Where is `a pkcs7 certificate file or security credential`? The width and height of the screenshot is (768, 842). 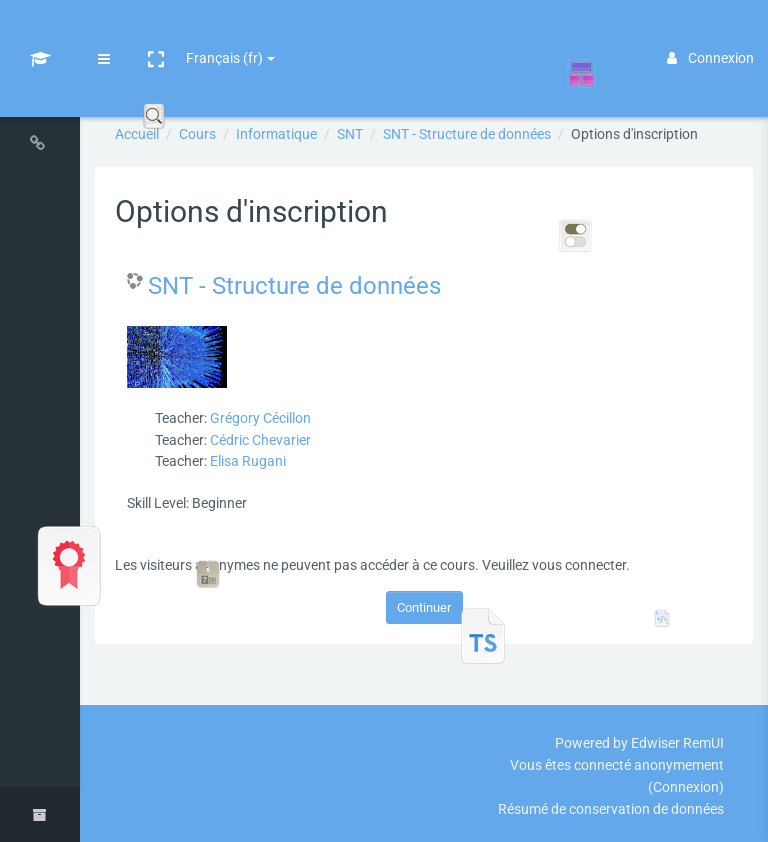 a pkcs7 certificate file or security credential is located at coordinates (69, 566).